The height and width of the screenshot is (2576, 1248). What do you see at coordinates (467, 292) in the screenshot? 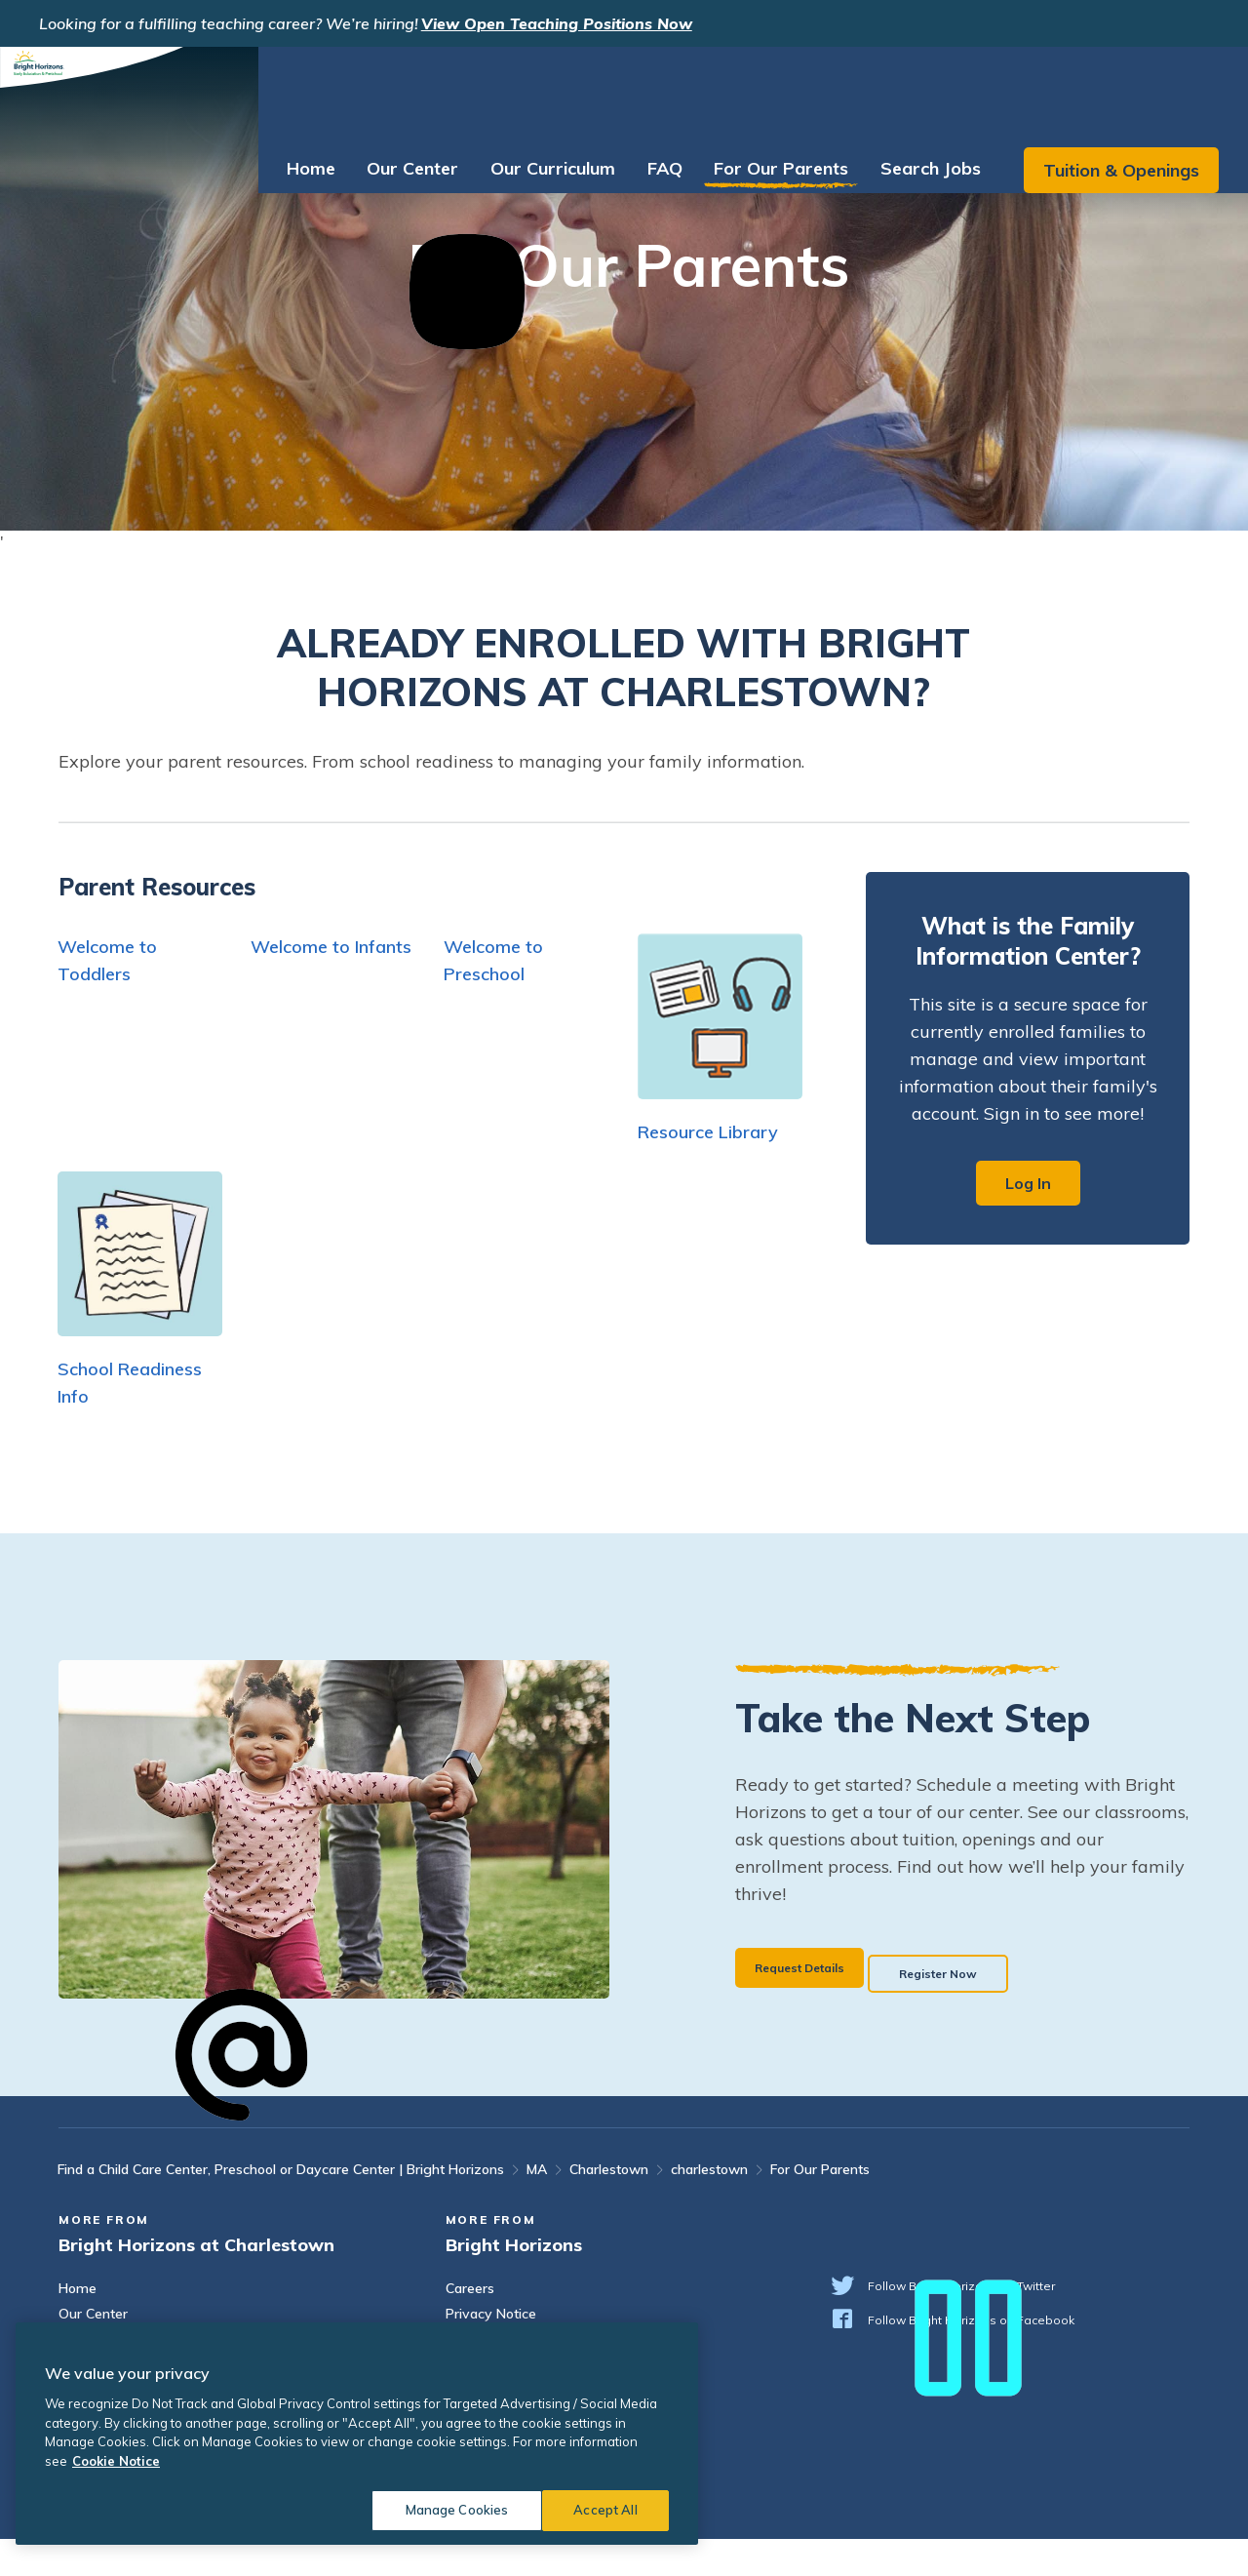
I see `a filled checkbox or selection indicator` at bounding box center [467, 292].